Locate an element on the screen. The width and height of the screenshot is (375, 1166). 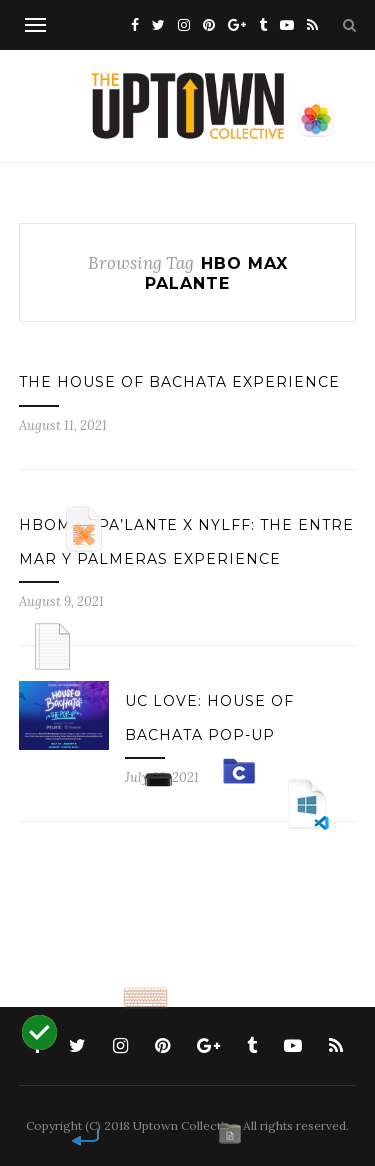
indicates keyboard backlight set to orange/warm color is located at coordinates (145, 997).